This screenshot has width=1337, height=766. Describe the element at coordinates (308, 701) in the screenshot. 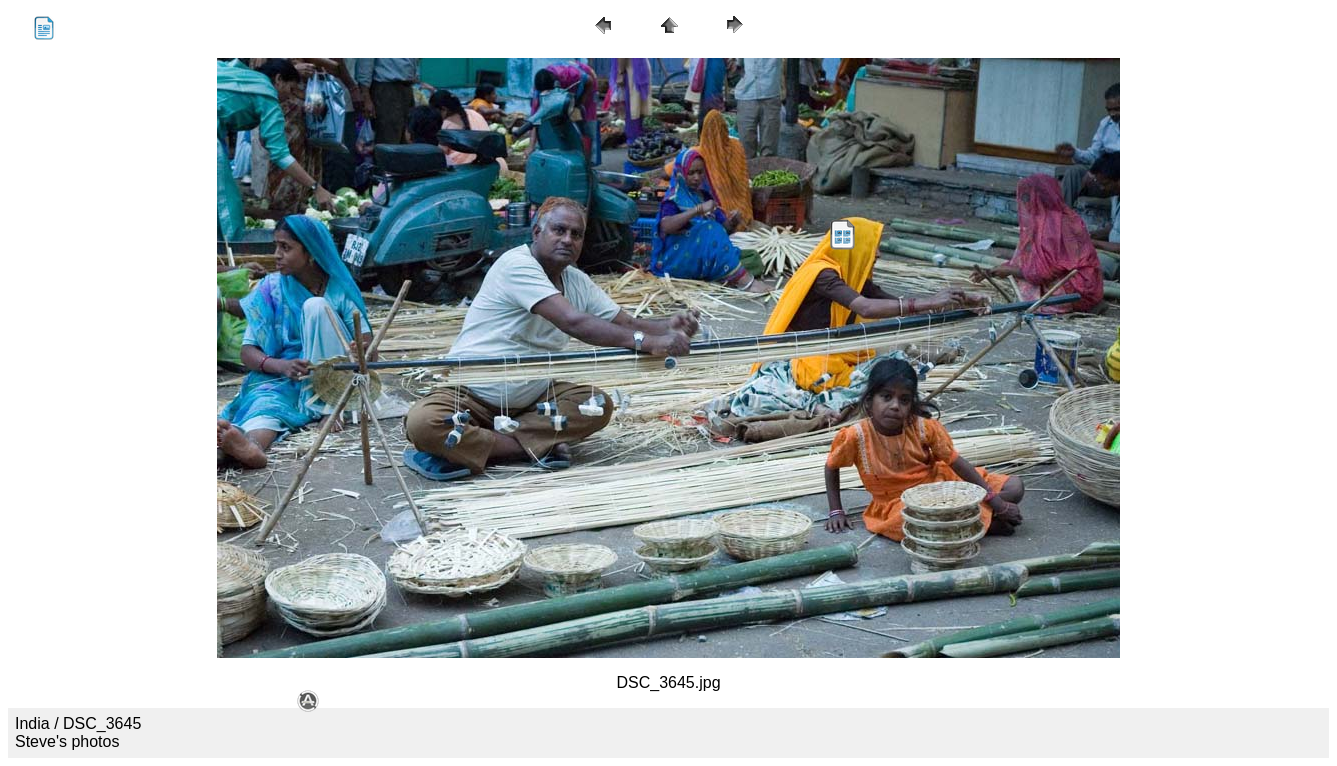

I see `check for available system updates` at that location.